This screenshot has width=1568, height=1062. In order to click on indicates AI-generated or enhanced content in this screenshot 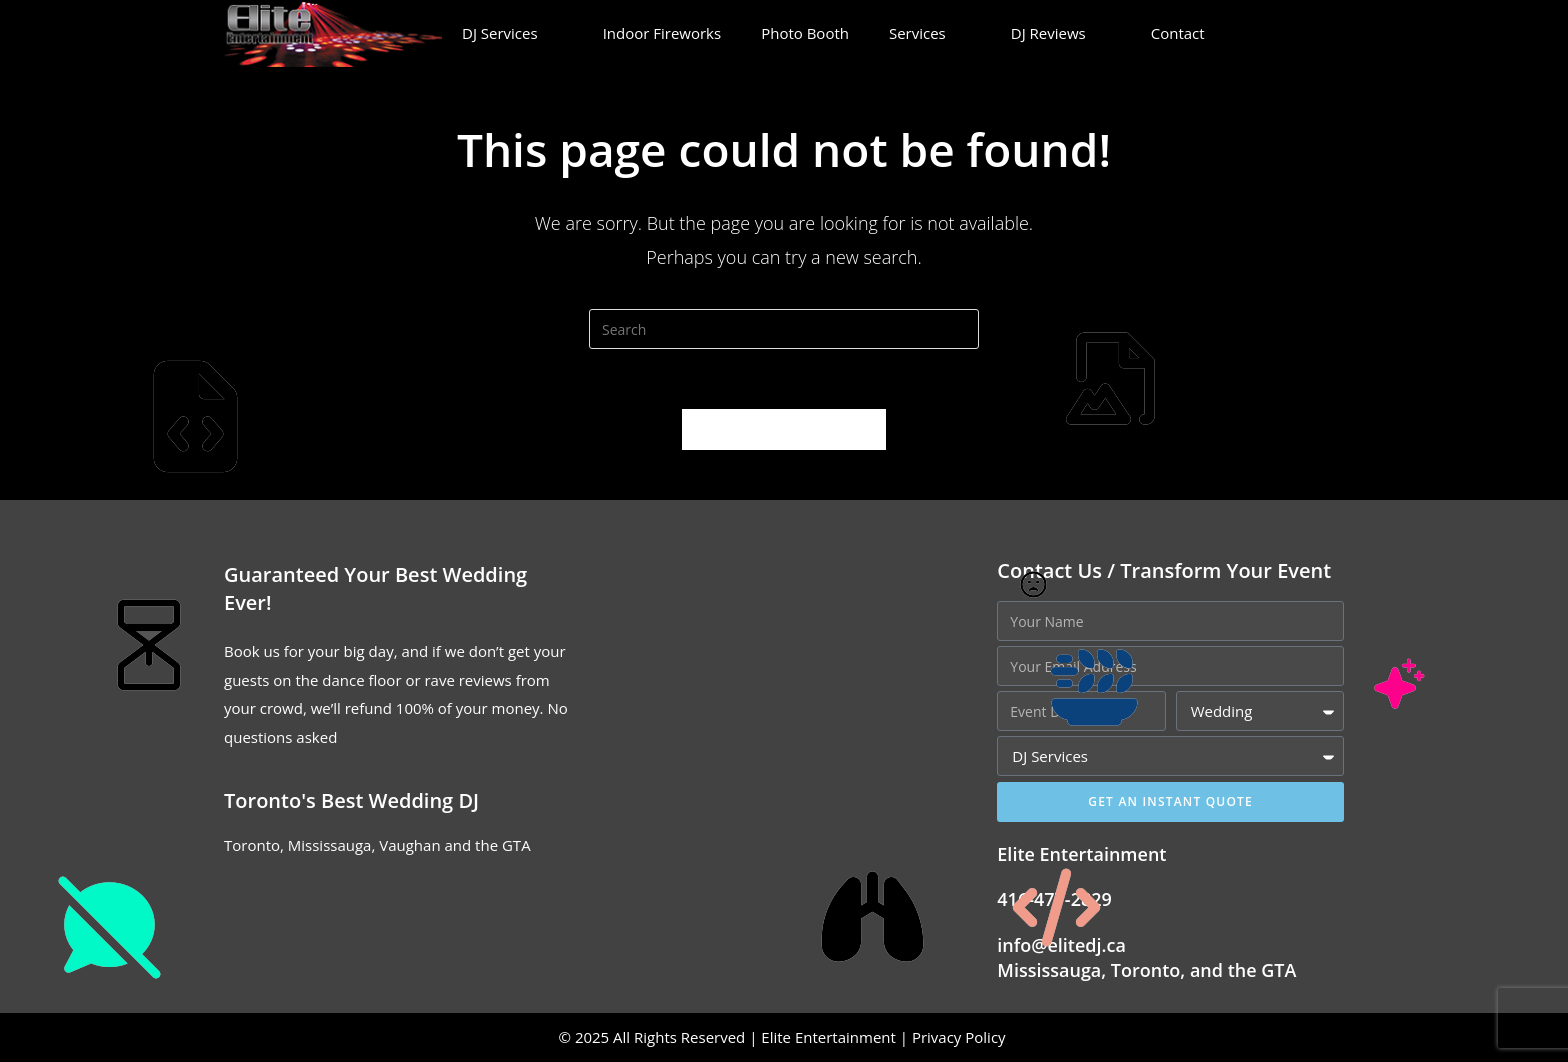, I will do `click(1398, 684)`.